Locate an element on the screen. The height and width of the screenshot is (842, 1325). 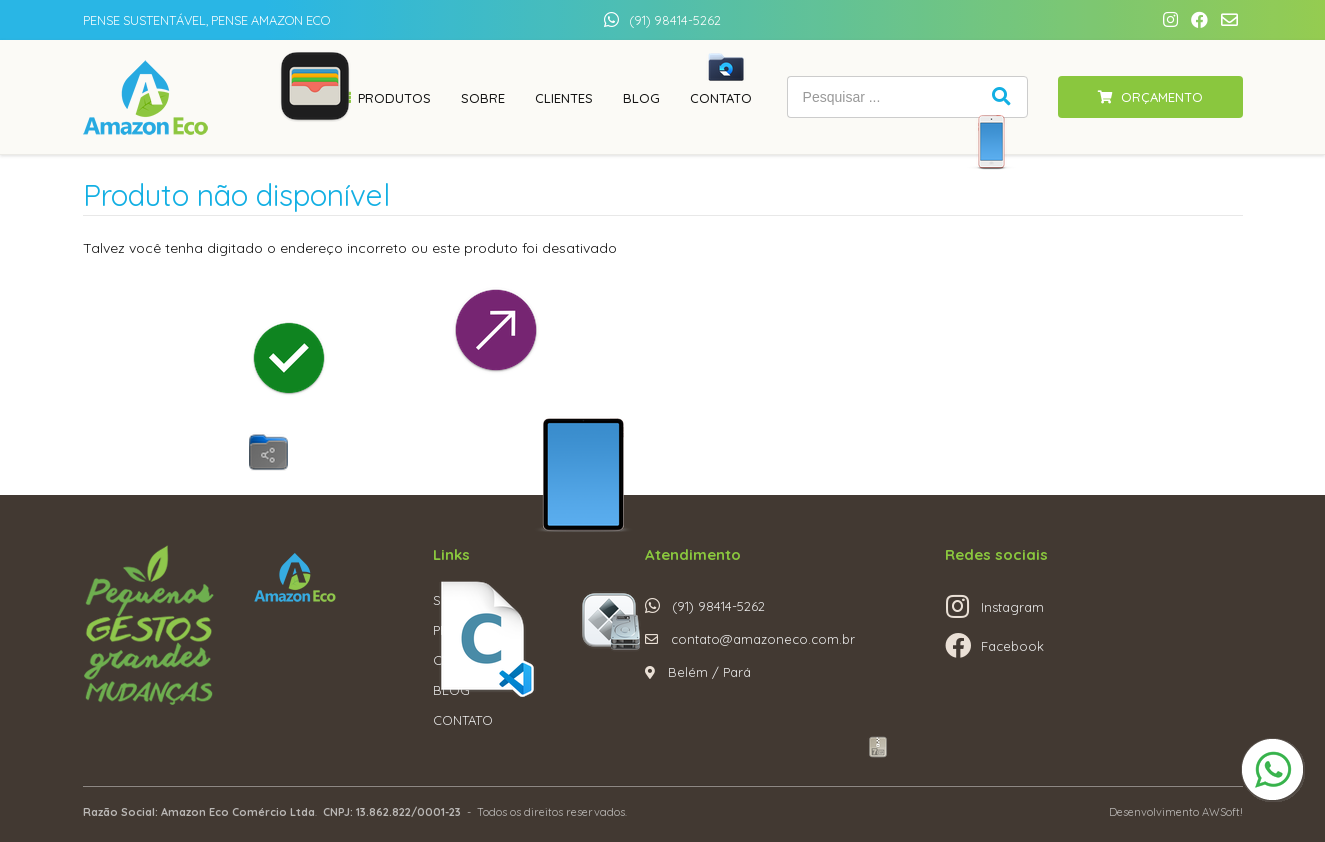
iPad Air device connected is located at coordinates (583, 475).